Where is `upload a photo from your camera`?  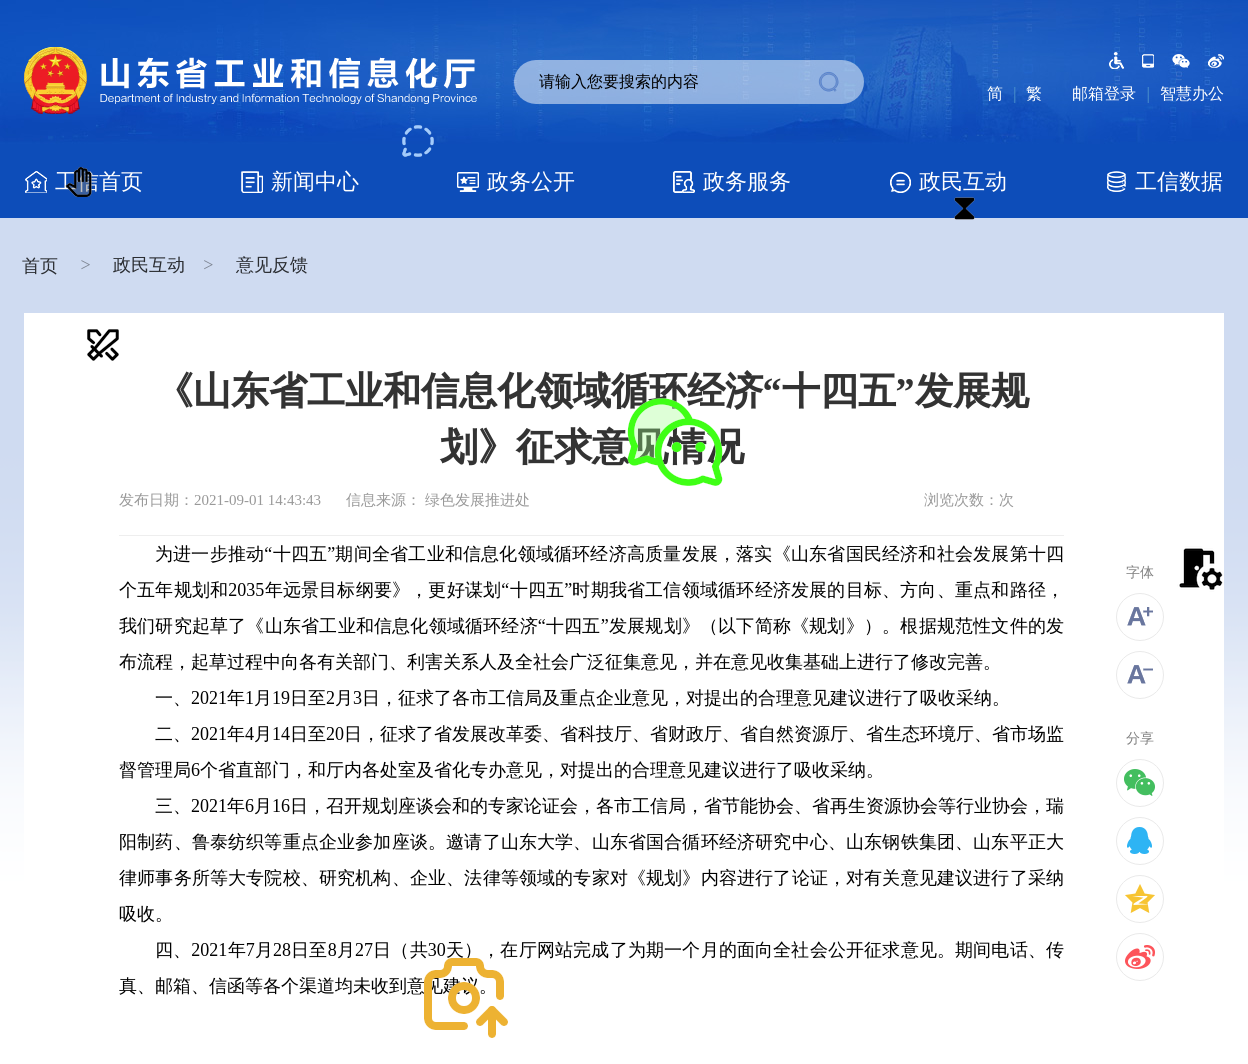 upload a photo from your camera is located at coordinates (464, 994).